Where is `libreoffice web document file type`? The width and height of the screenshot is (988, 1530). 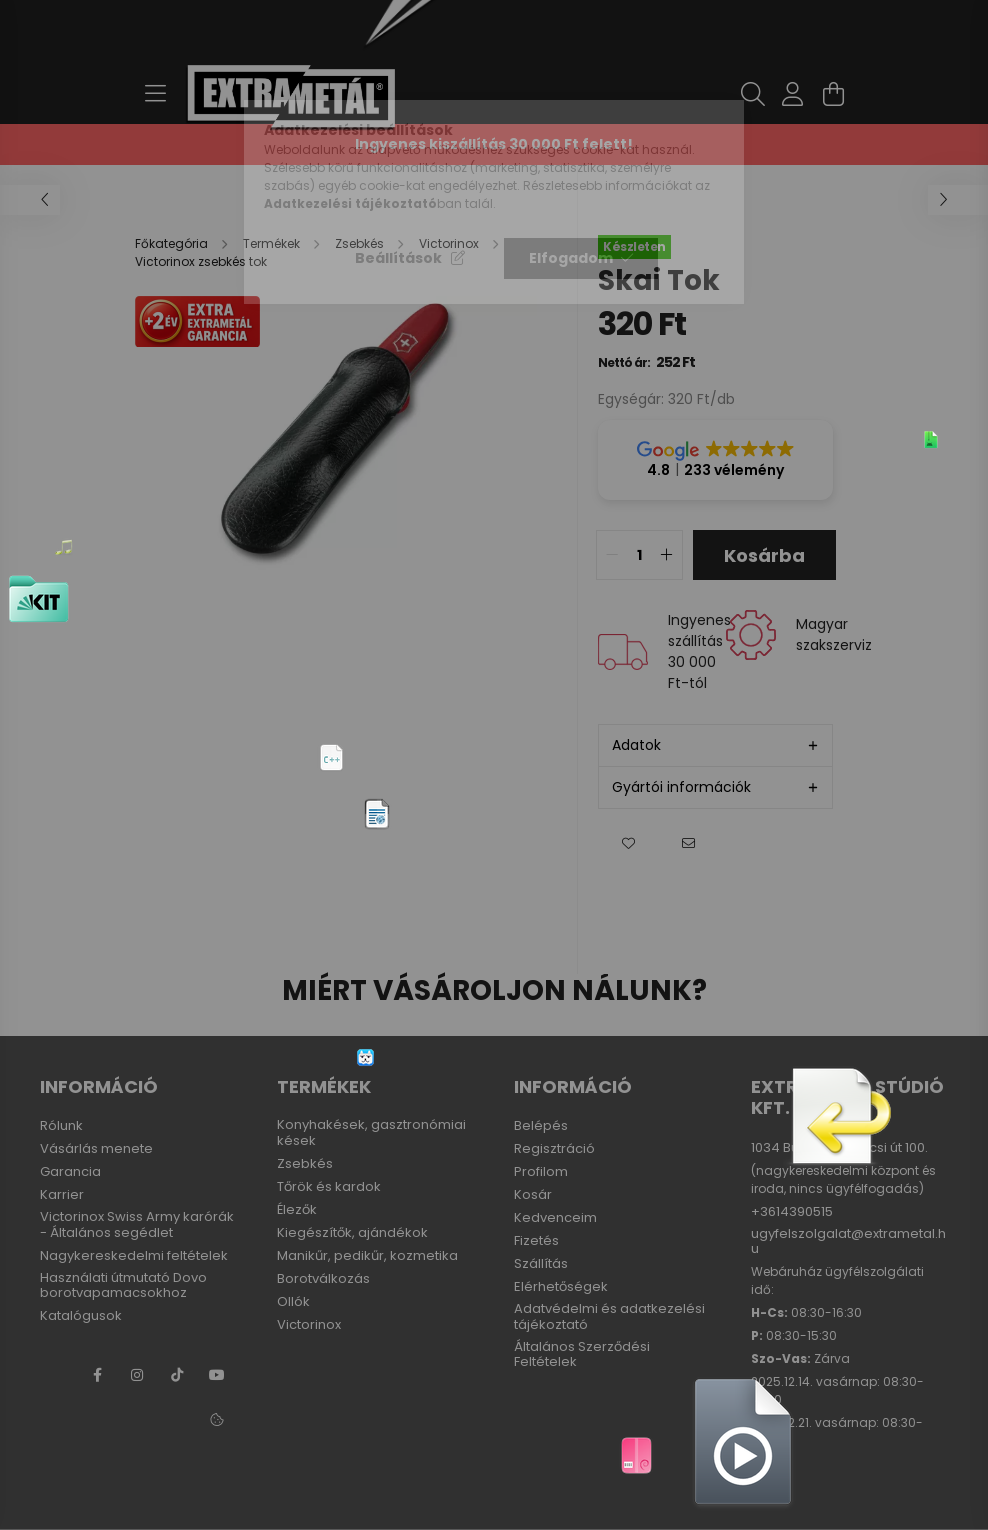 libreoffice web document file type is located at coordinates (377, 814).